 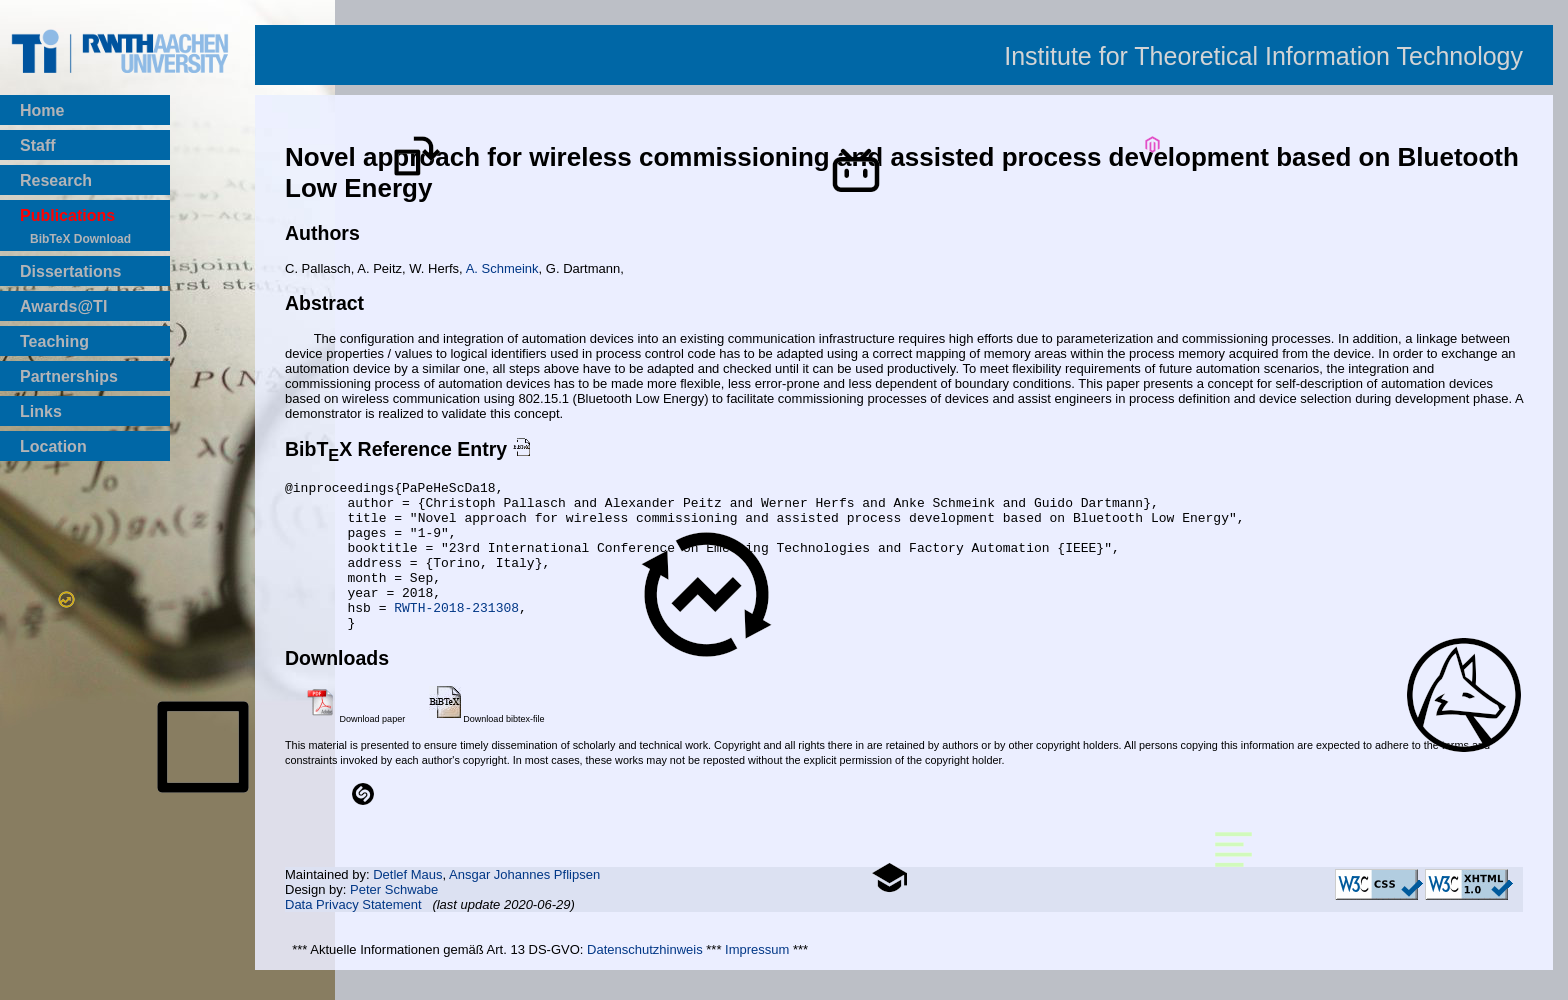 What do you see at coordinates (203, 747) in the screenshot?
I see `an unchecked checkbox awaiting selection` at bounding box center [203, 747].